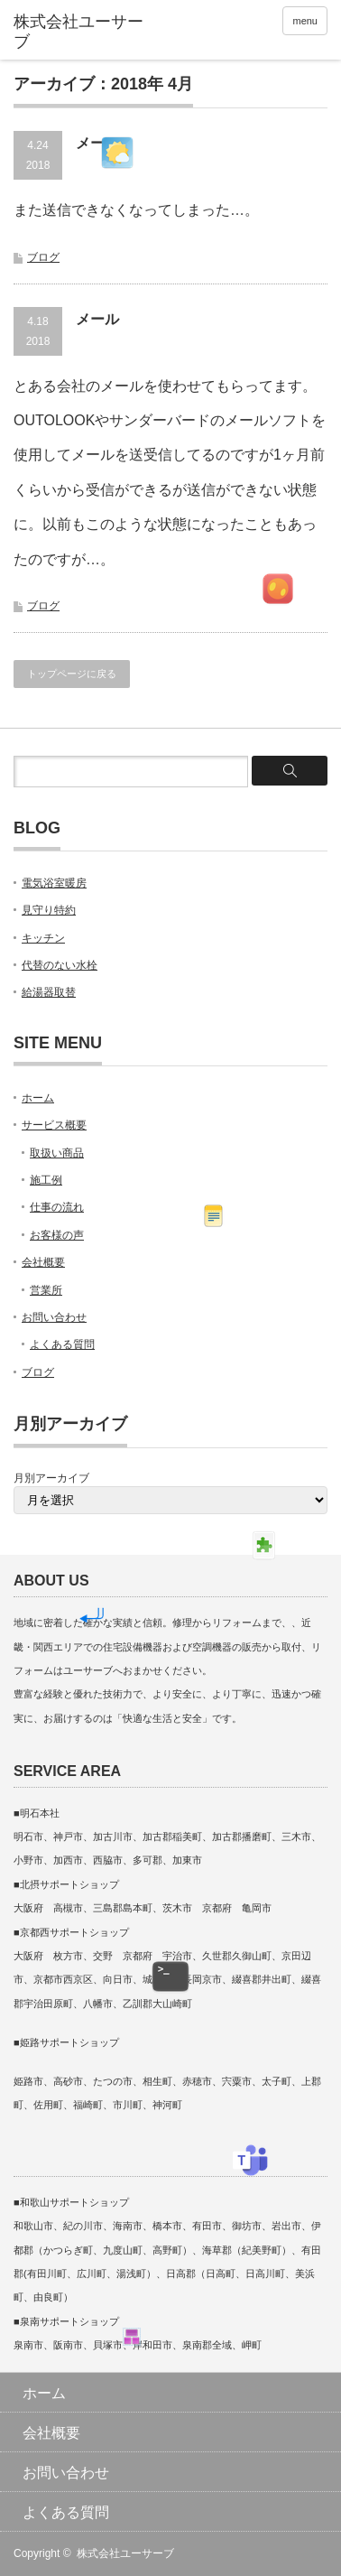  What do you see at coordinates (117, 153) in the screenshot?
I see `open the weather app` at bounding box center [117, 153].